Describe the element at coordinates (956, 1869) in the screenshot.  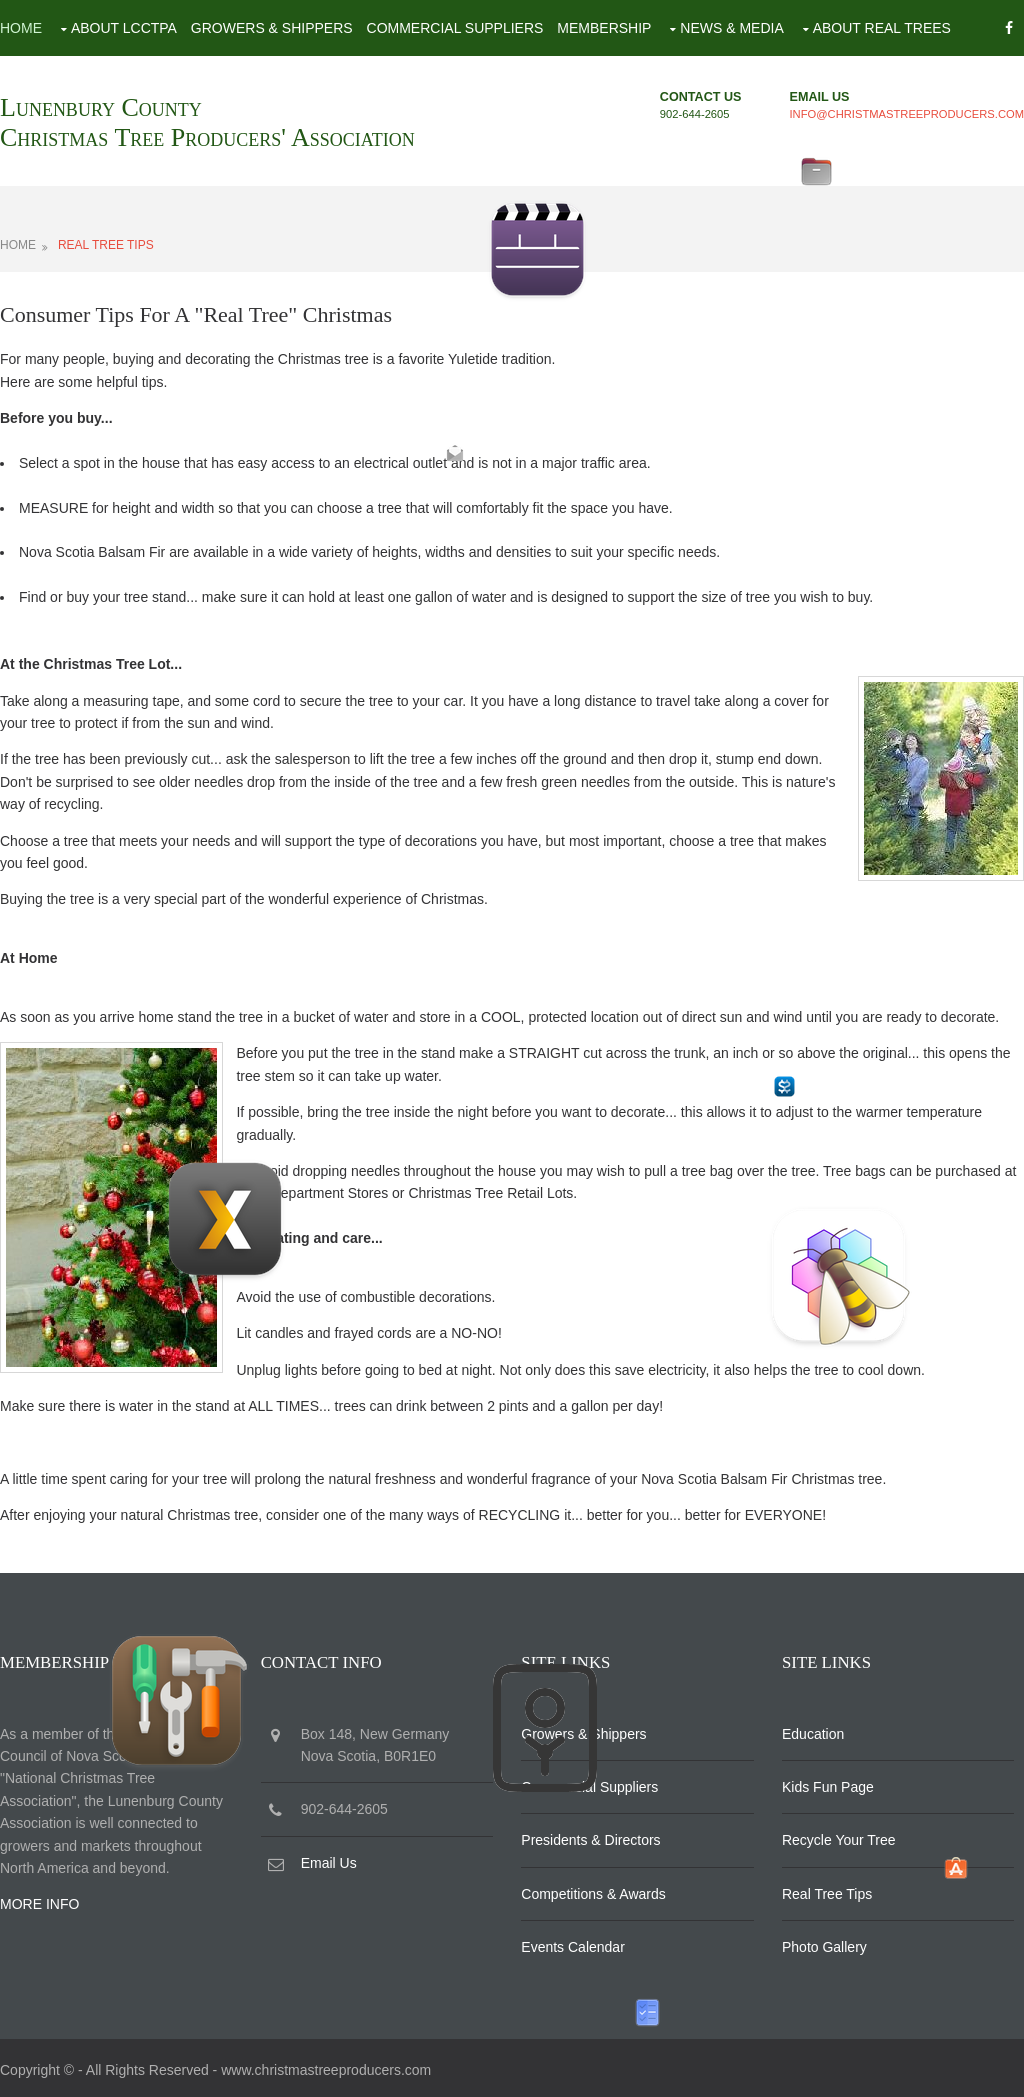
I see `open the software center to browse and install applications` at that location.